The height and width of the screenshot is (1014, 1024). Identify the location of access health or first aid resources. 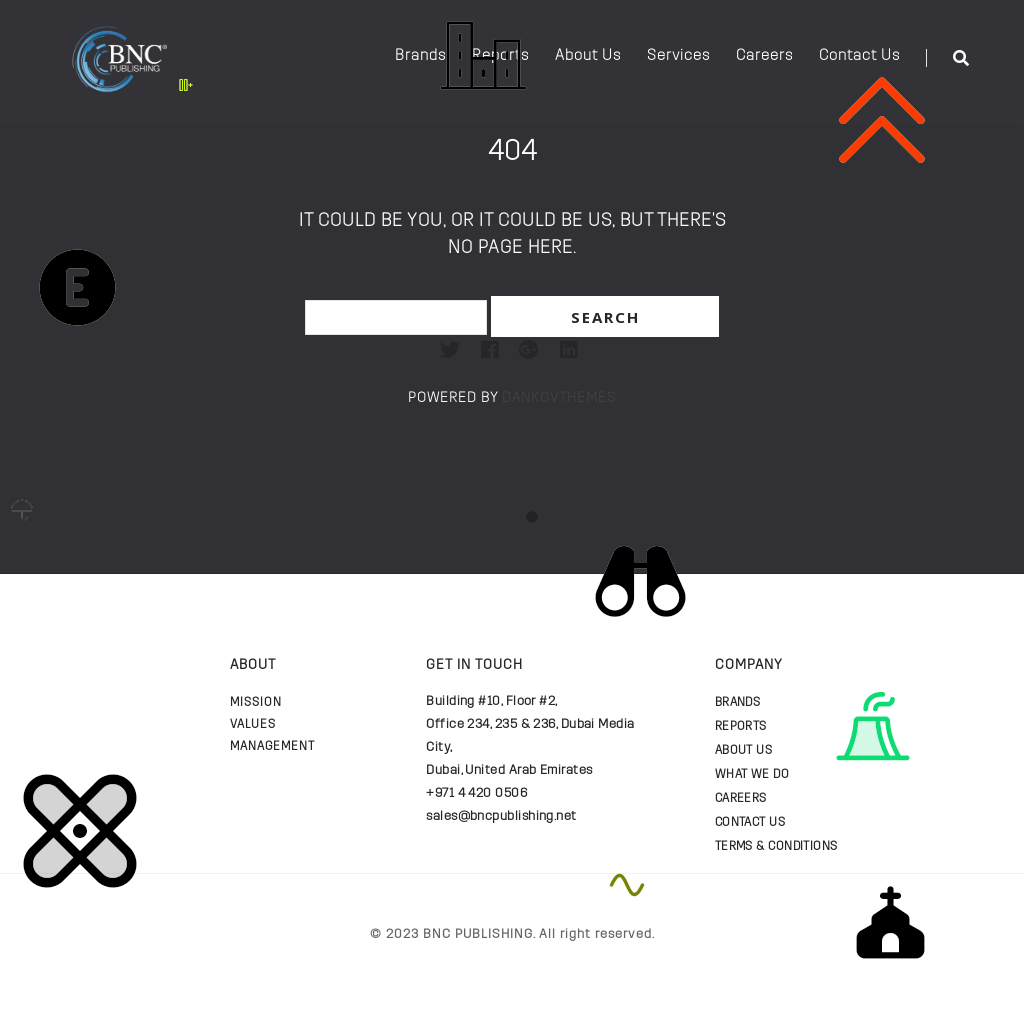
(80, 831).